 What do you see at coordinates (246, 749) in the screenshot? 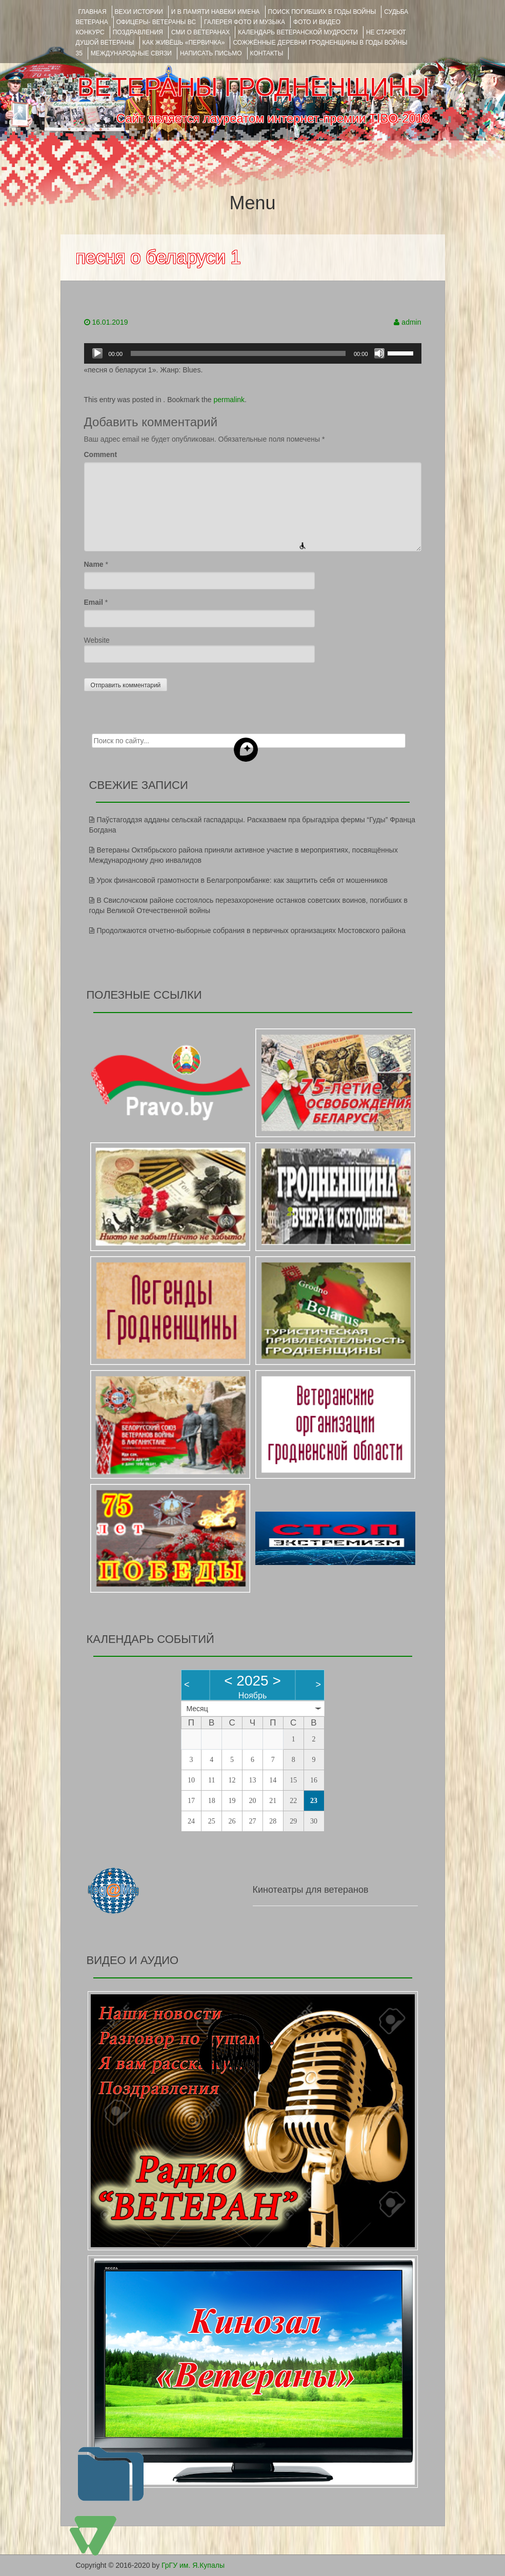
I see `mapbox branding or attribution` at bounding box center [246, 749].